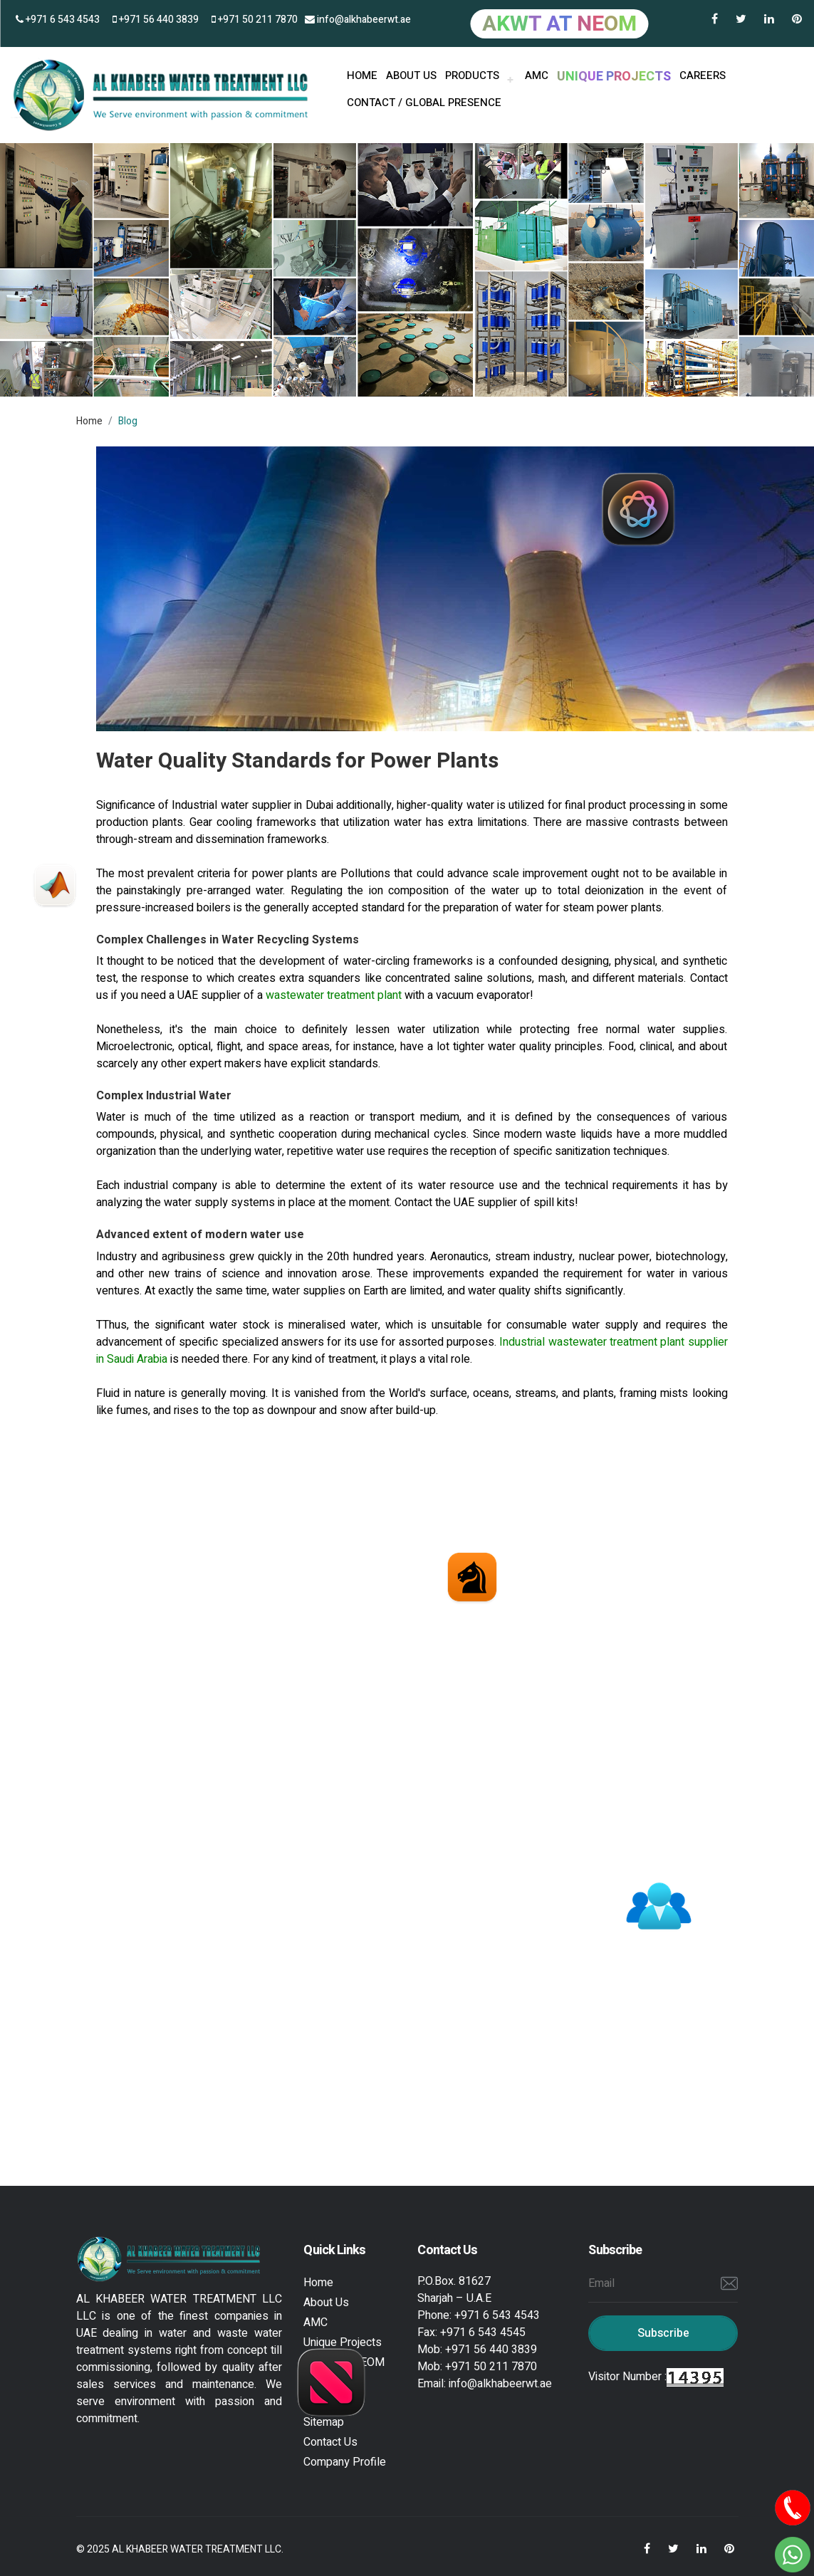 Image resolution: width=814 pixels, height=2576 pixels. What do you see at coordinates (659, 1906) in the screenshot?
I see `open the community app` at bounding box center [659, 1906].